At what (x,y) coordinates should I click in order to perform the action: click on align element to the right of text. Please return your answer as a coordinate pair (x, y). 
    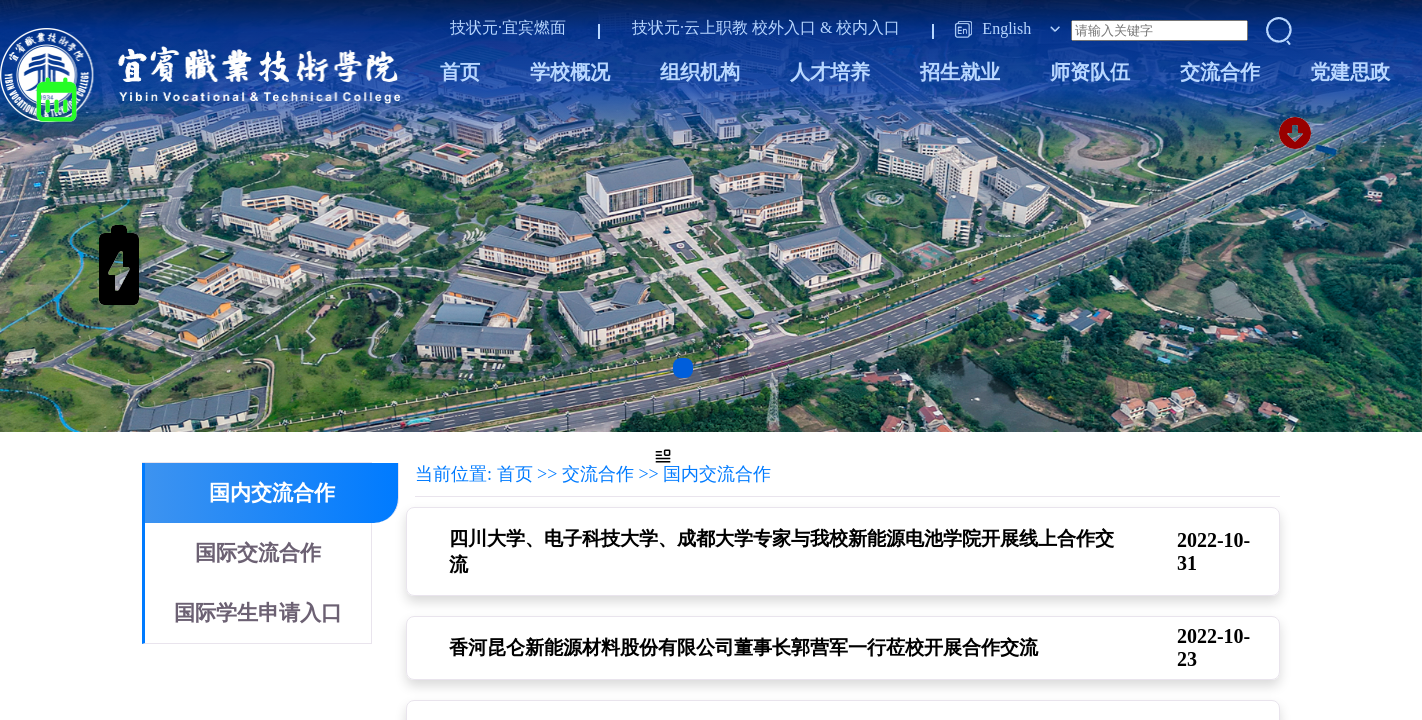
    Looking at the image, I should click on (663, 456).